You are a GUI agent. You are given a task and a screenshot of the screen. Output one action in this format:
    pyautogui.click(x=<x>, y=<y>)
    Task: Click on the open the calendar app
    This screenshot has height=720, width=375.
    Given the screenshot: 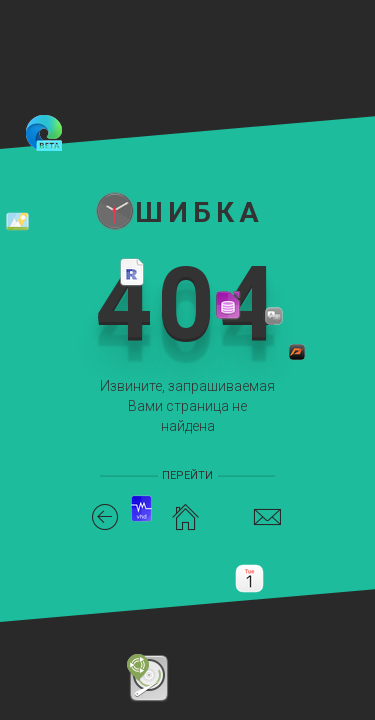 What is the action you would take?
    pyautogui.click(x=249, y=578)
    